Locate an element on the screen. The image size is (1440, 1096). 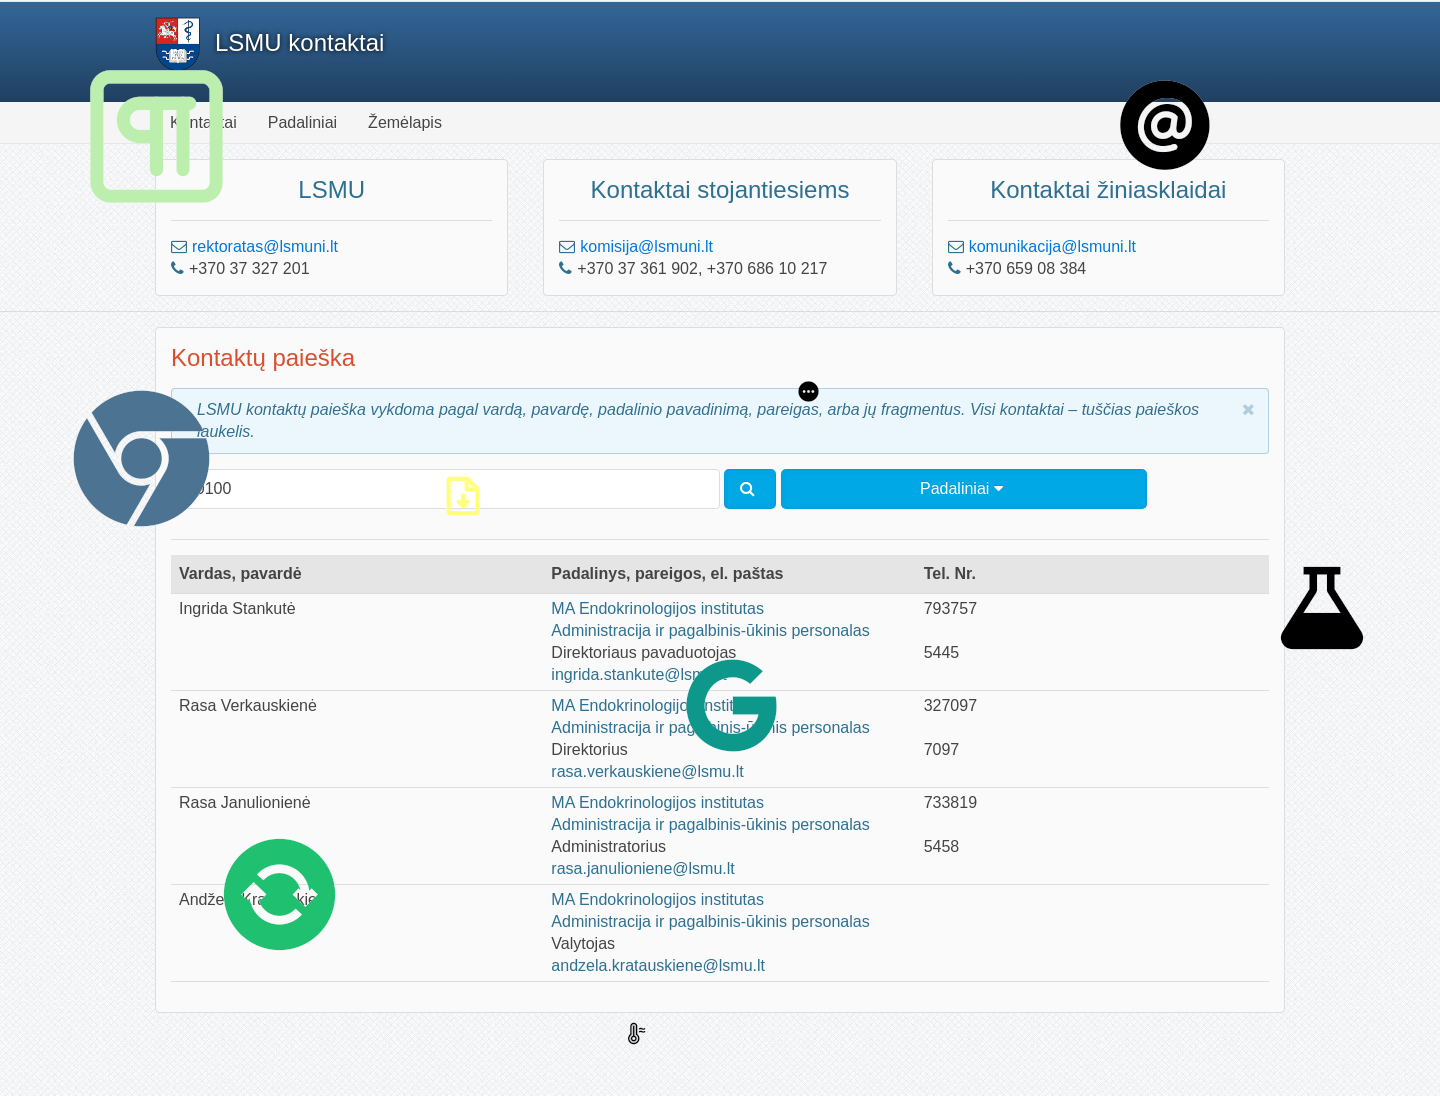
open link in Google Chrome browser is located at coordinates (141, 458).